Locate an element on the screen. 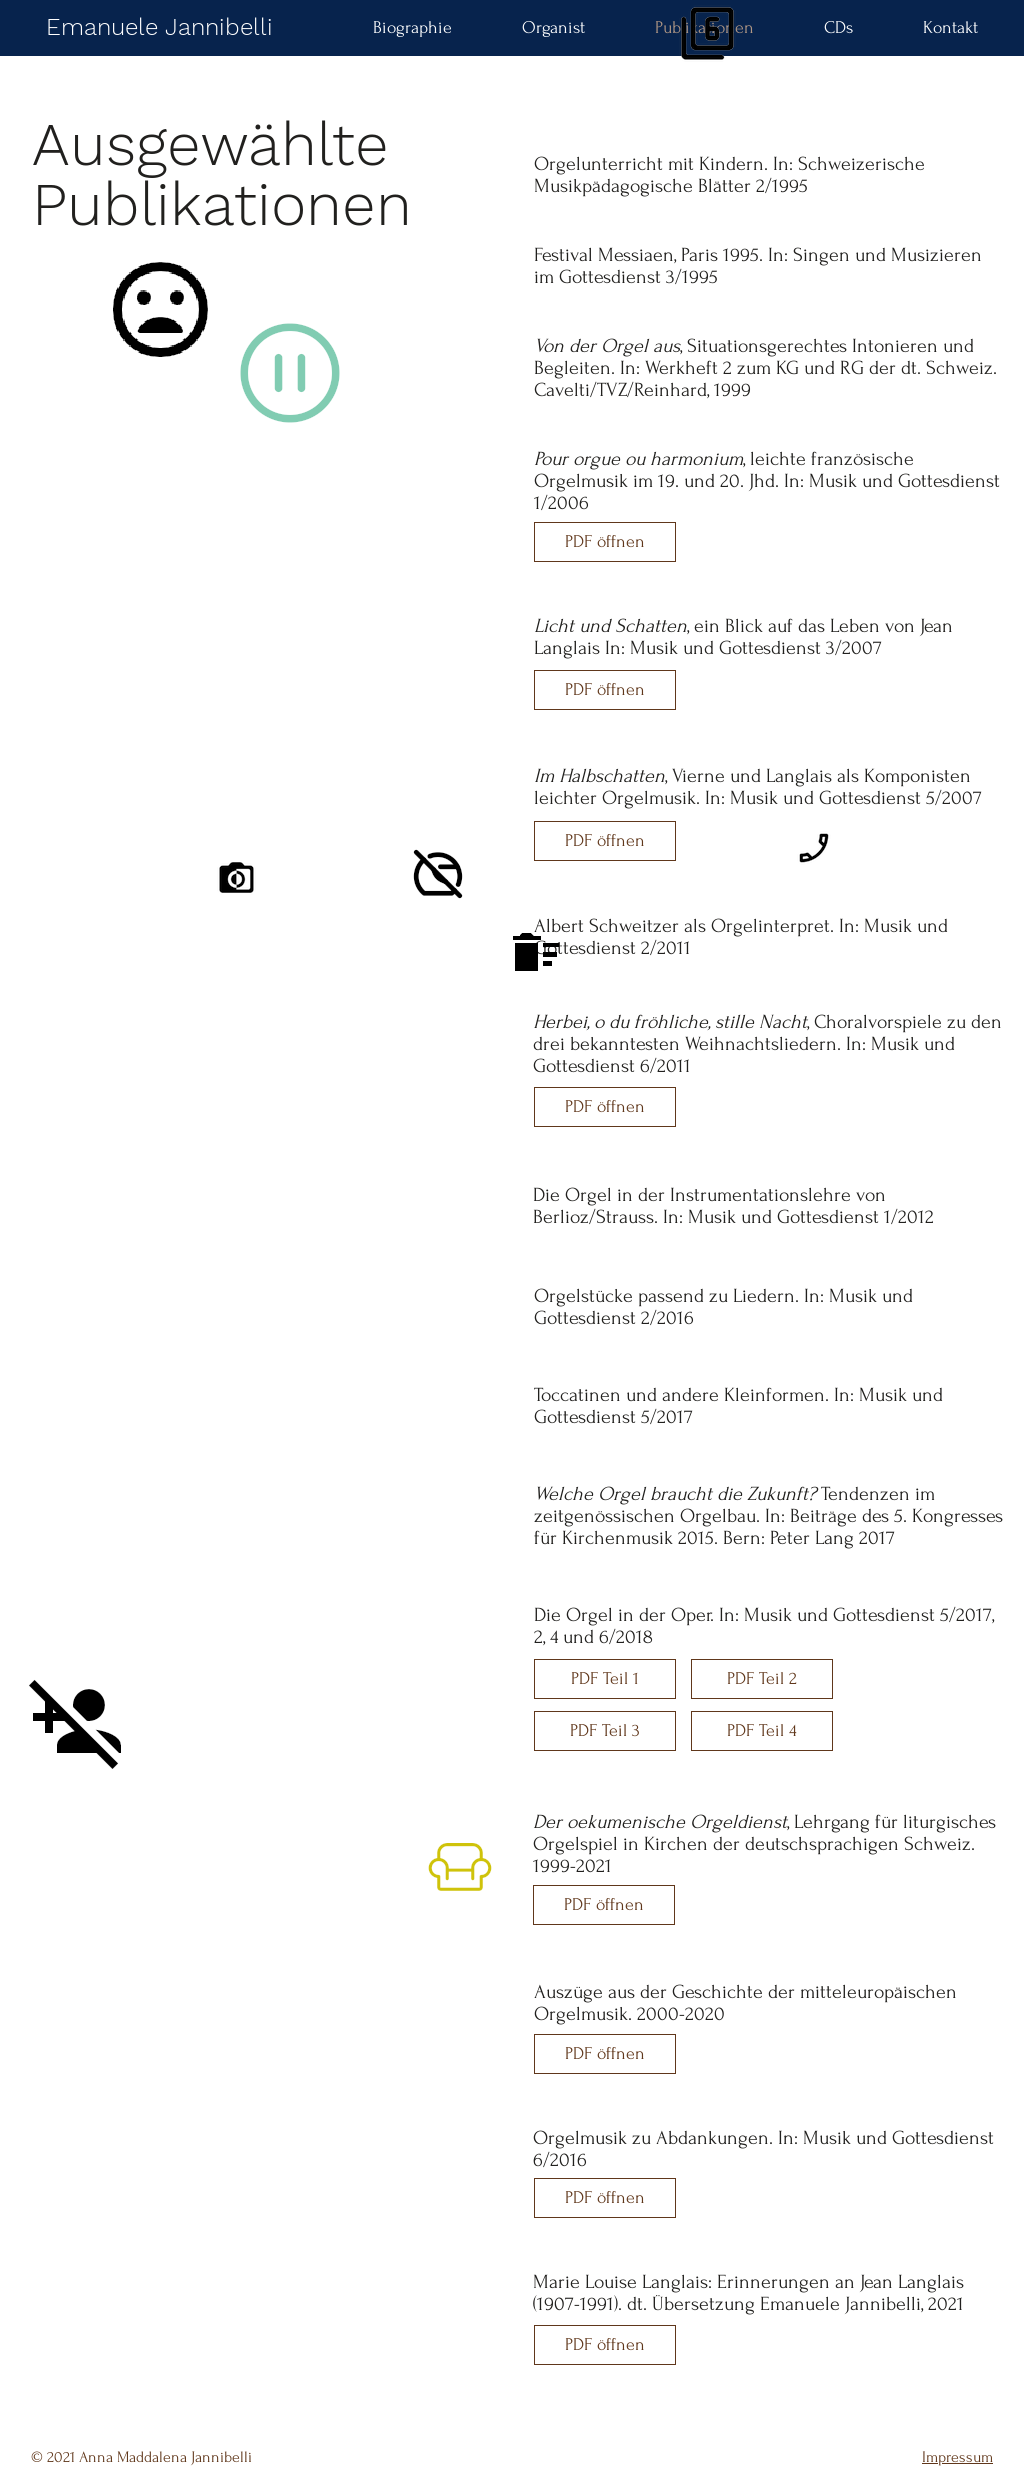 This screenshot has height=2481, width=1024. delete all selected items is located at coordinates (536, 952).